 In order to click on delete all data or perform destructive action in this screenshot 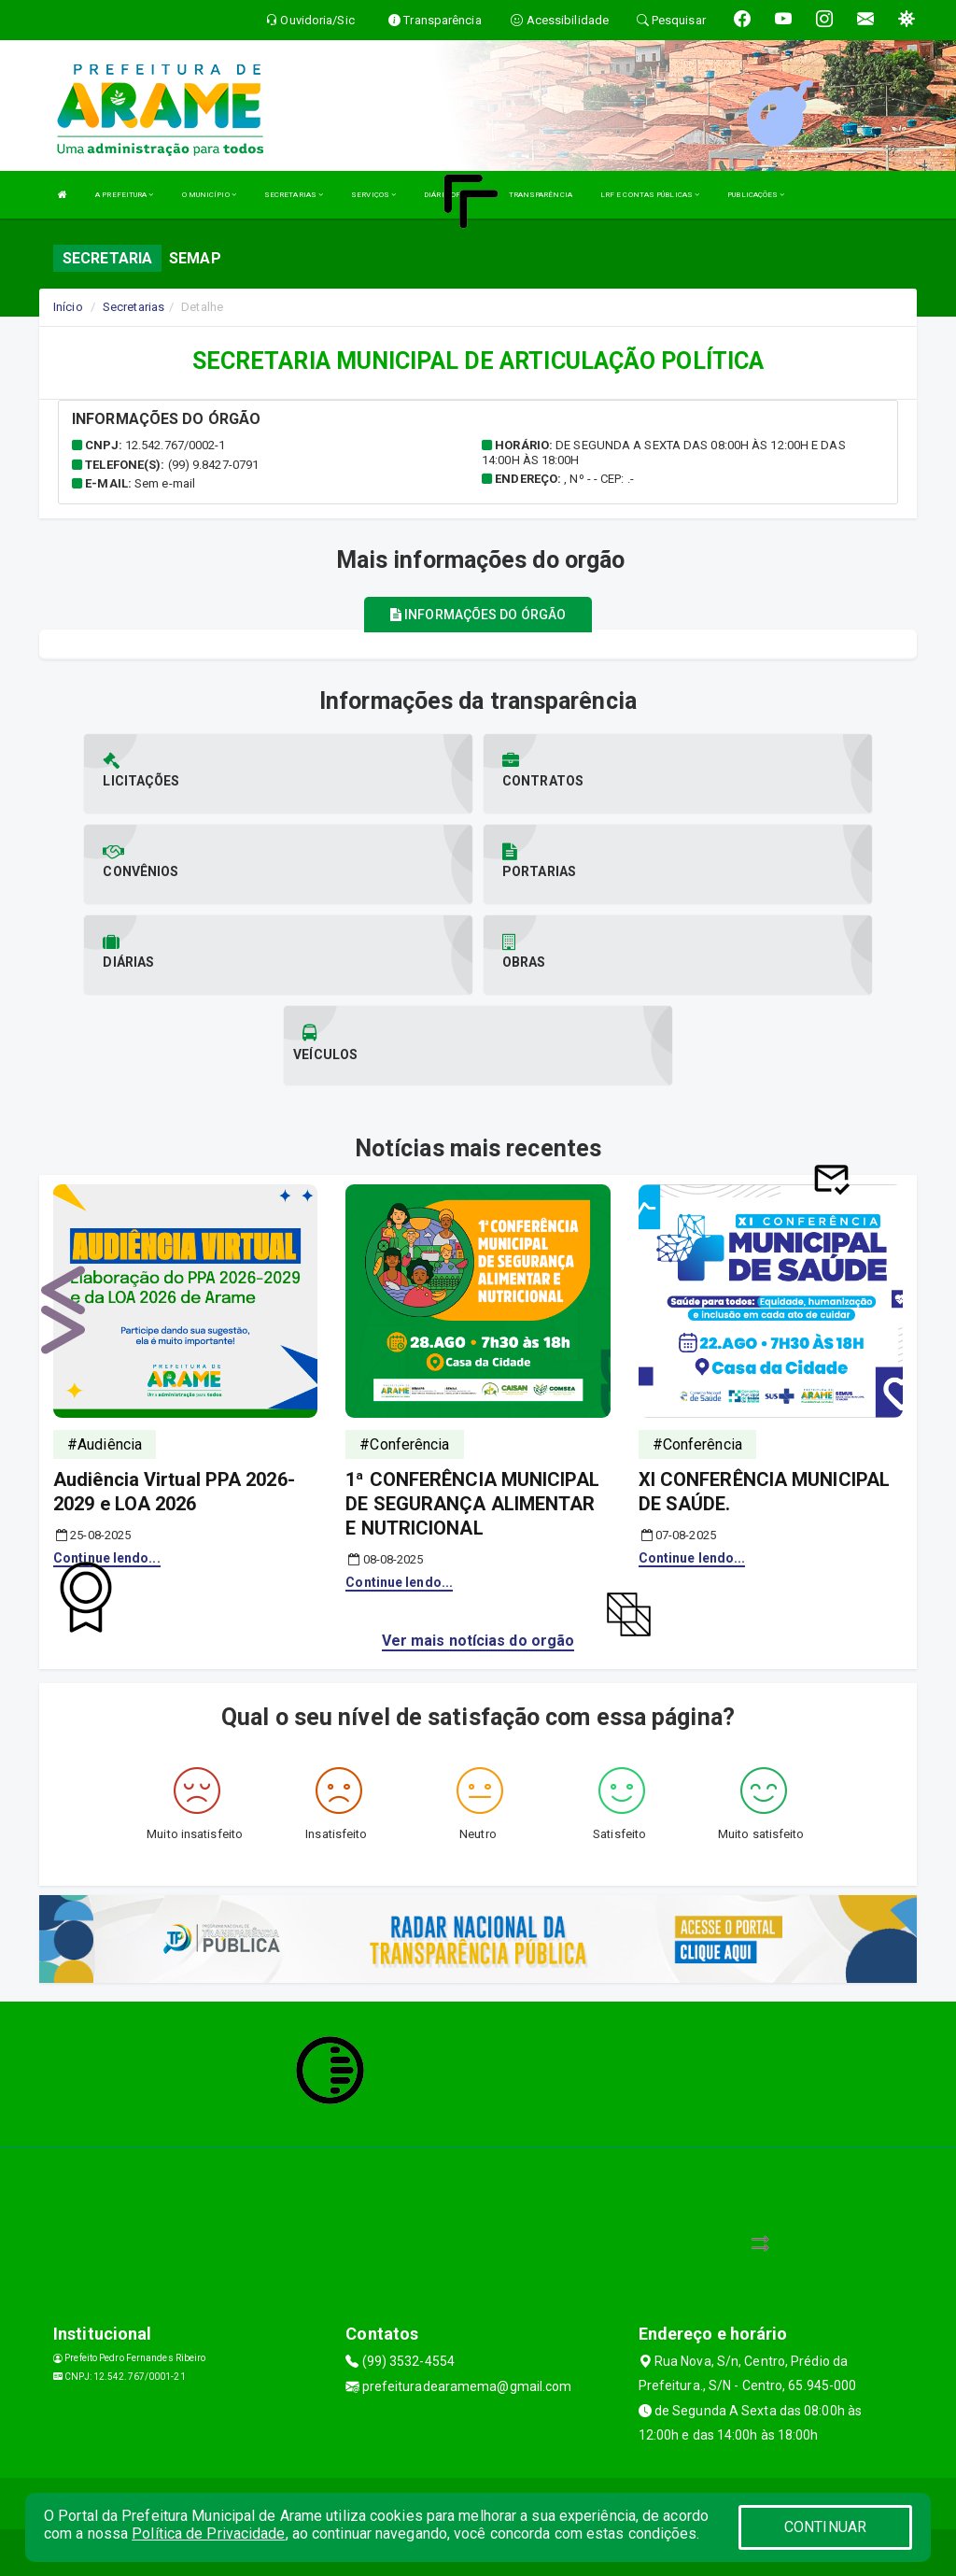, I will do `click(780, 113)`.